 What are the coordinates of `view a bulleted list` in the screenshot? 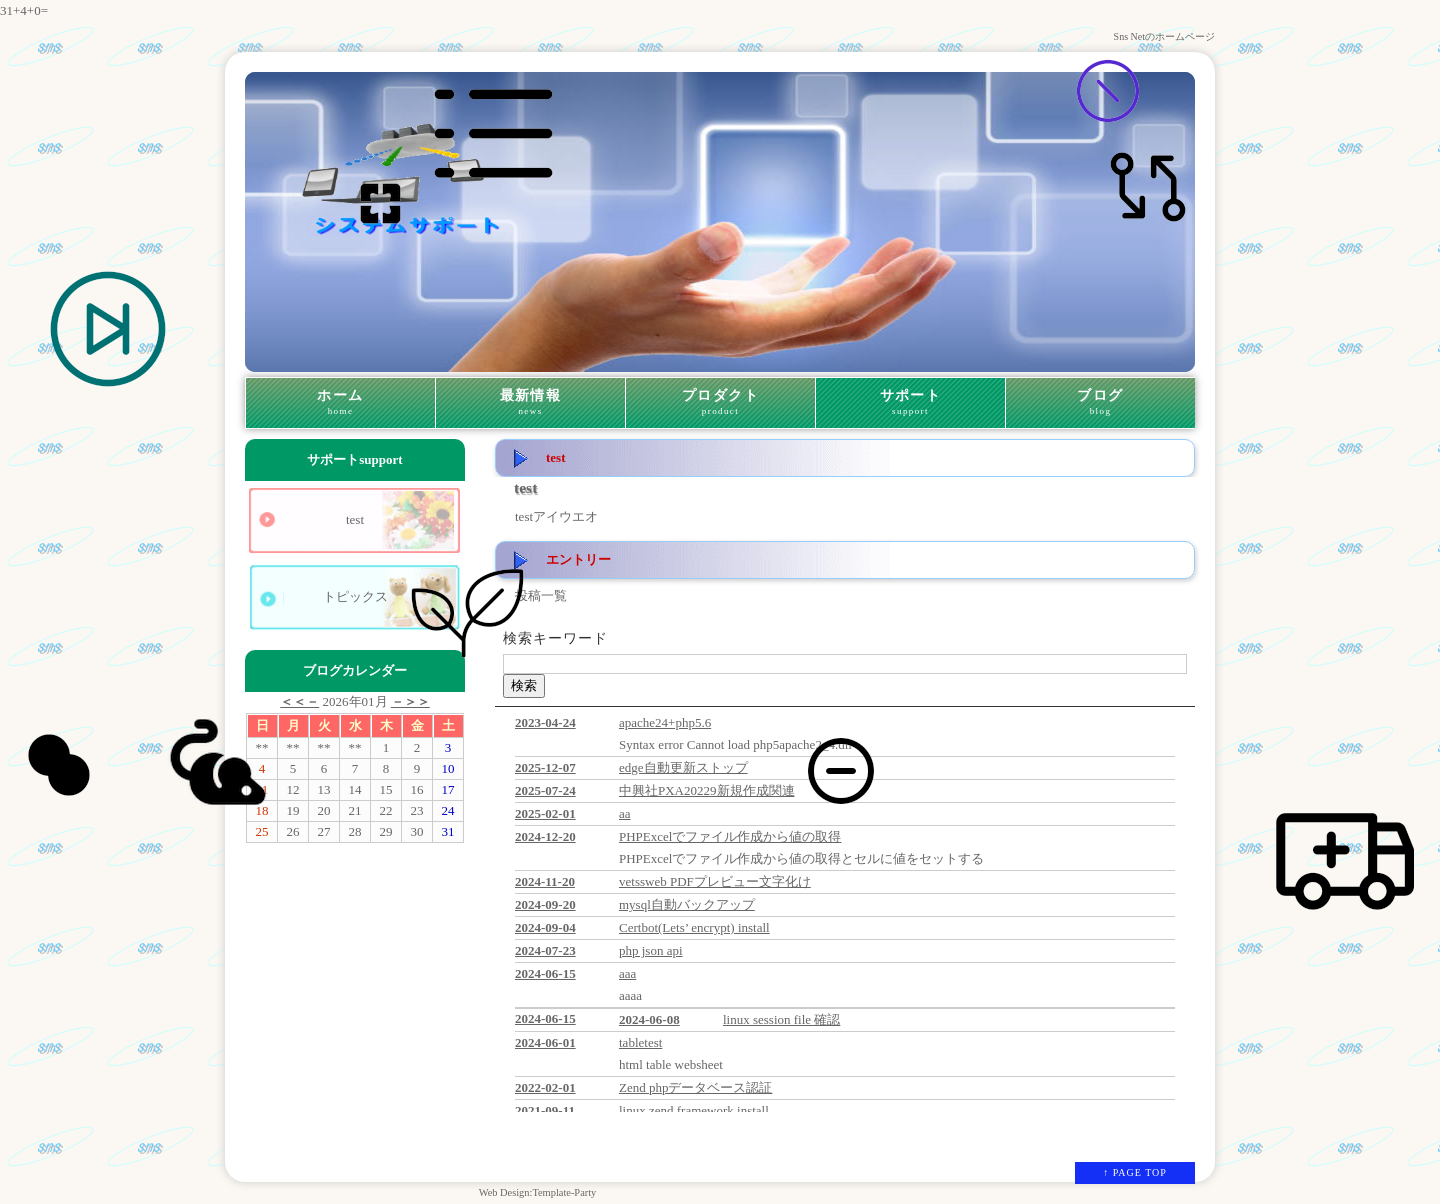 It's located at (493, 133).